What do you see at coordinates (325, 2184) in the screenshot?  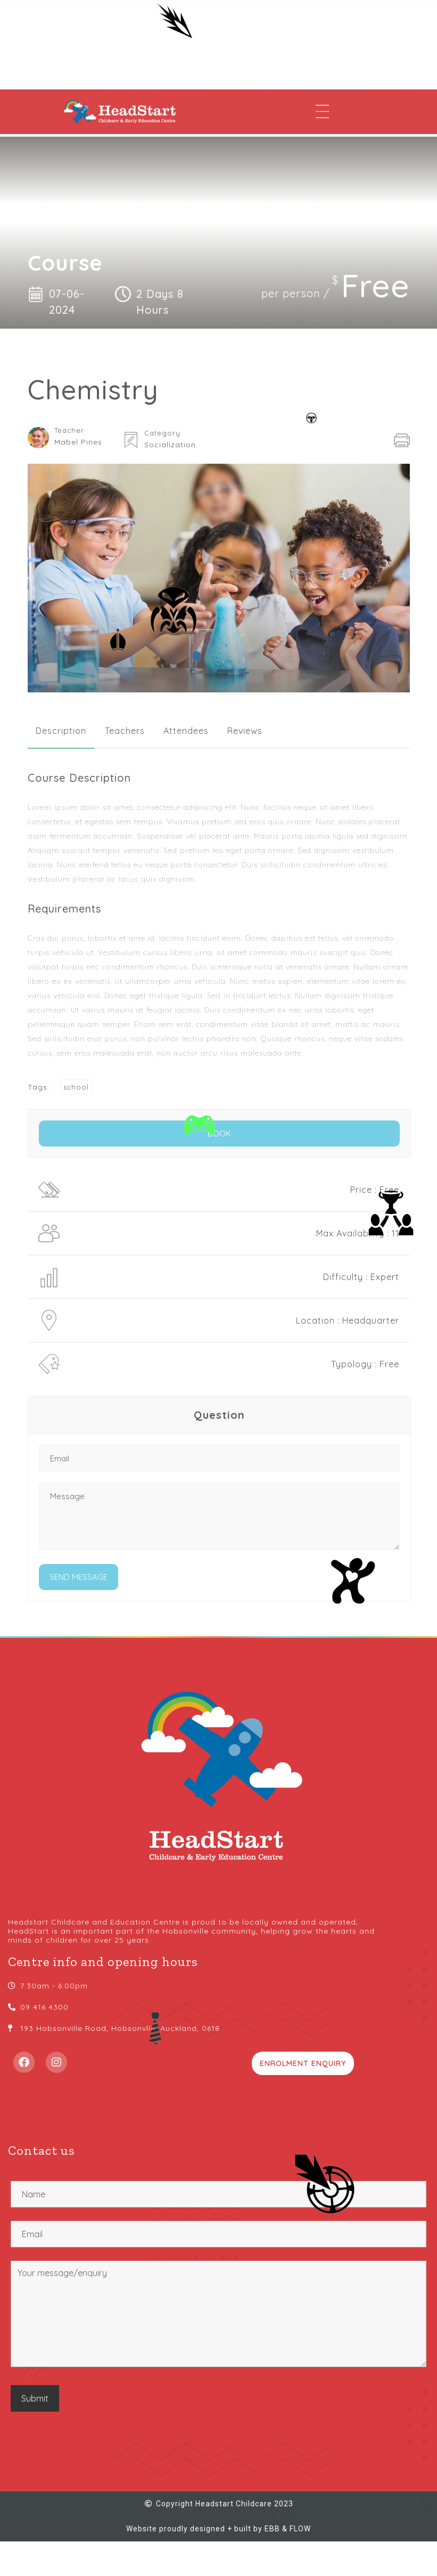 I see `aim or target an objective` at bounding box center [325, 2184].